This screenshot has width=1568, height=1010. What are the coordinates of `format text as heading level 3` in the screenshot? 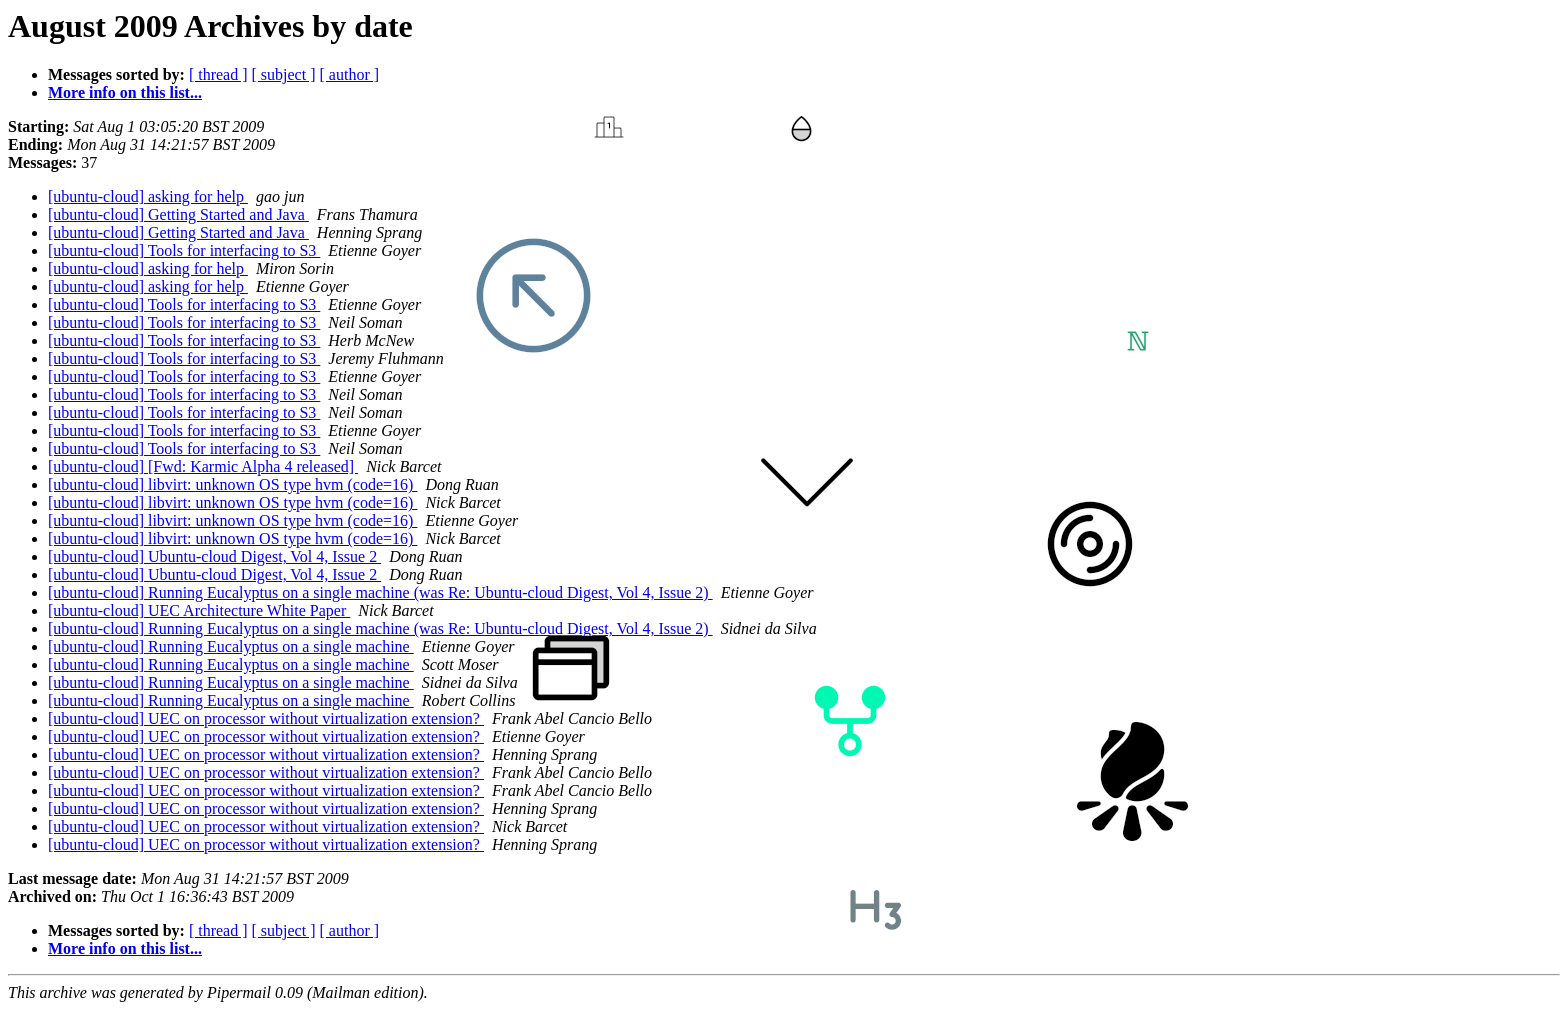 It's located at (873, 909).